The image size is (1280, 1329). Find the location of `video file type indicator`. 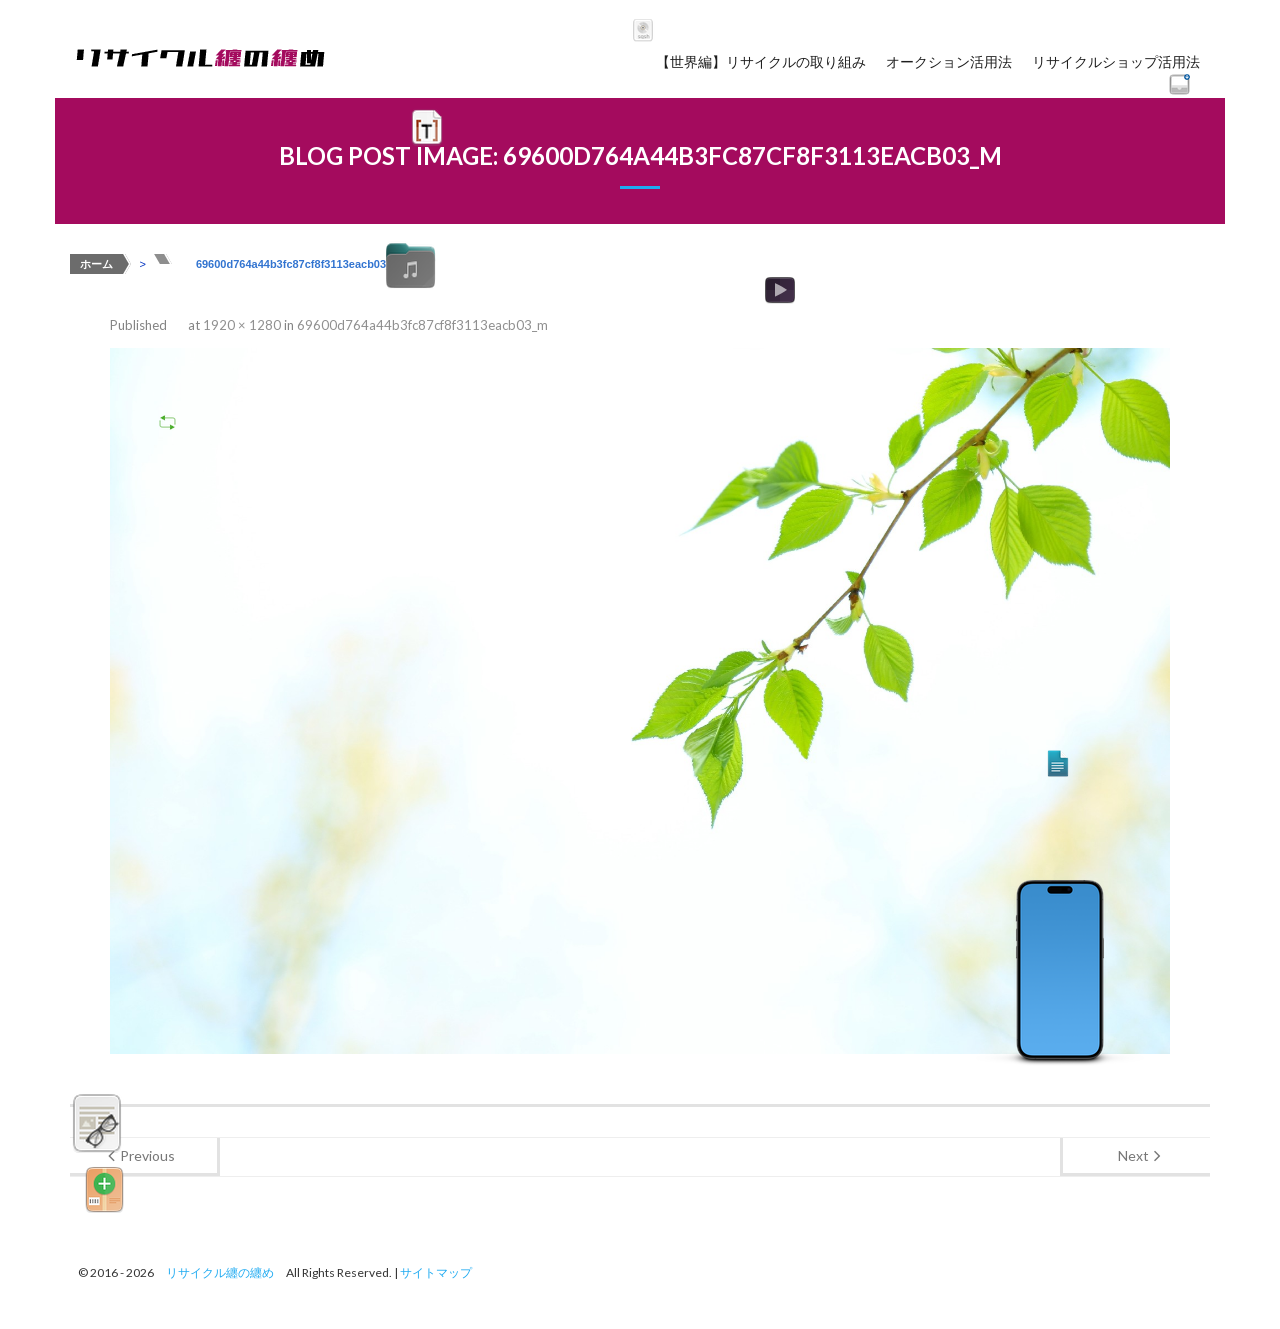

video file type indicator is located at coordinates (780, 289).